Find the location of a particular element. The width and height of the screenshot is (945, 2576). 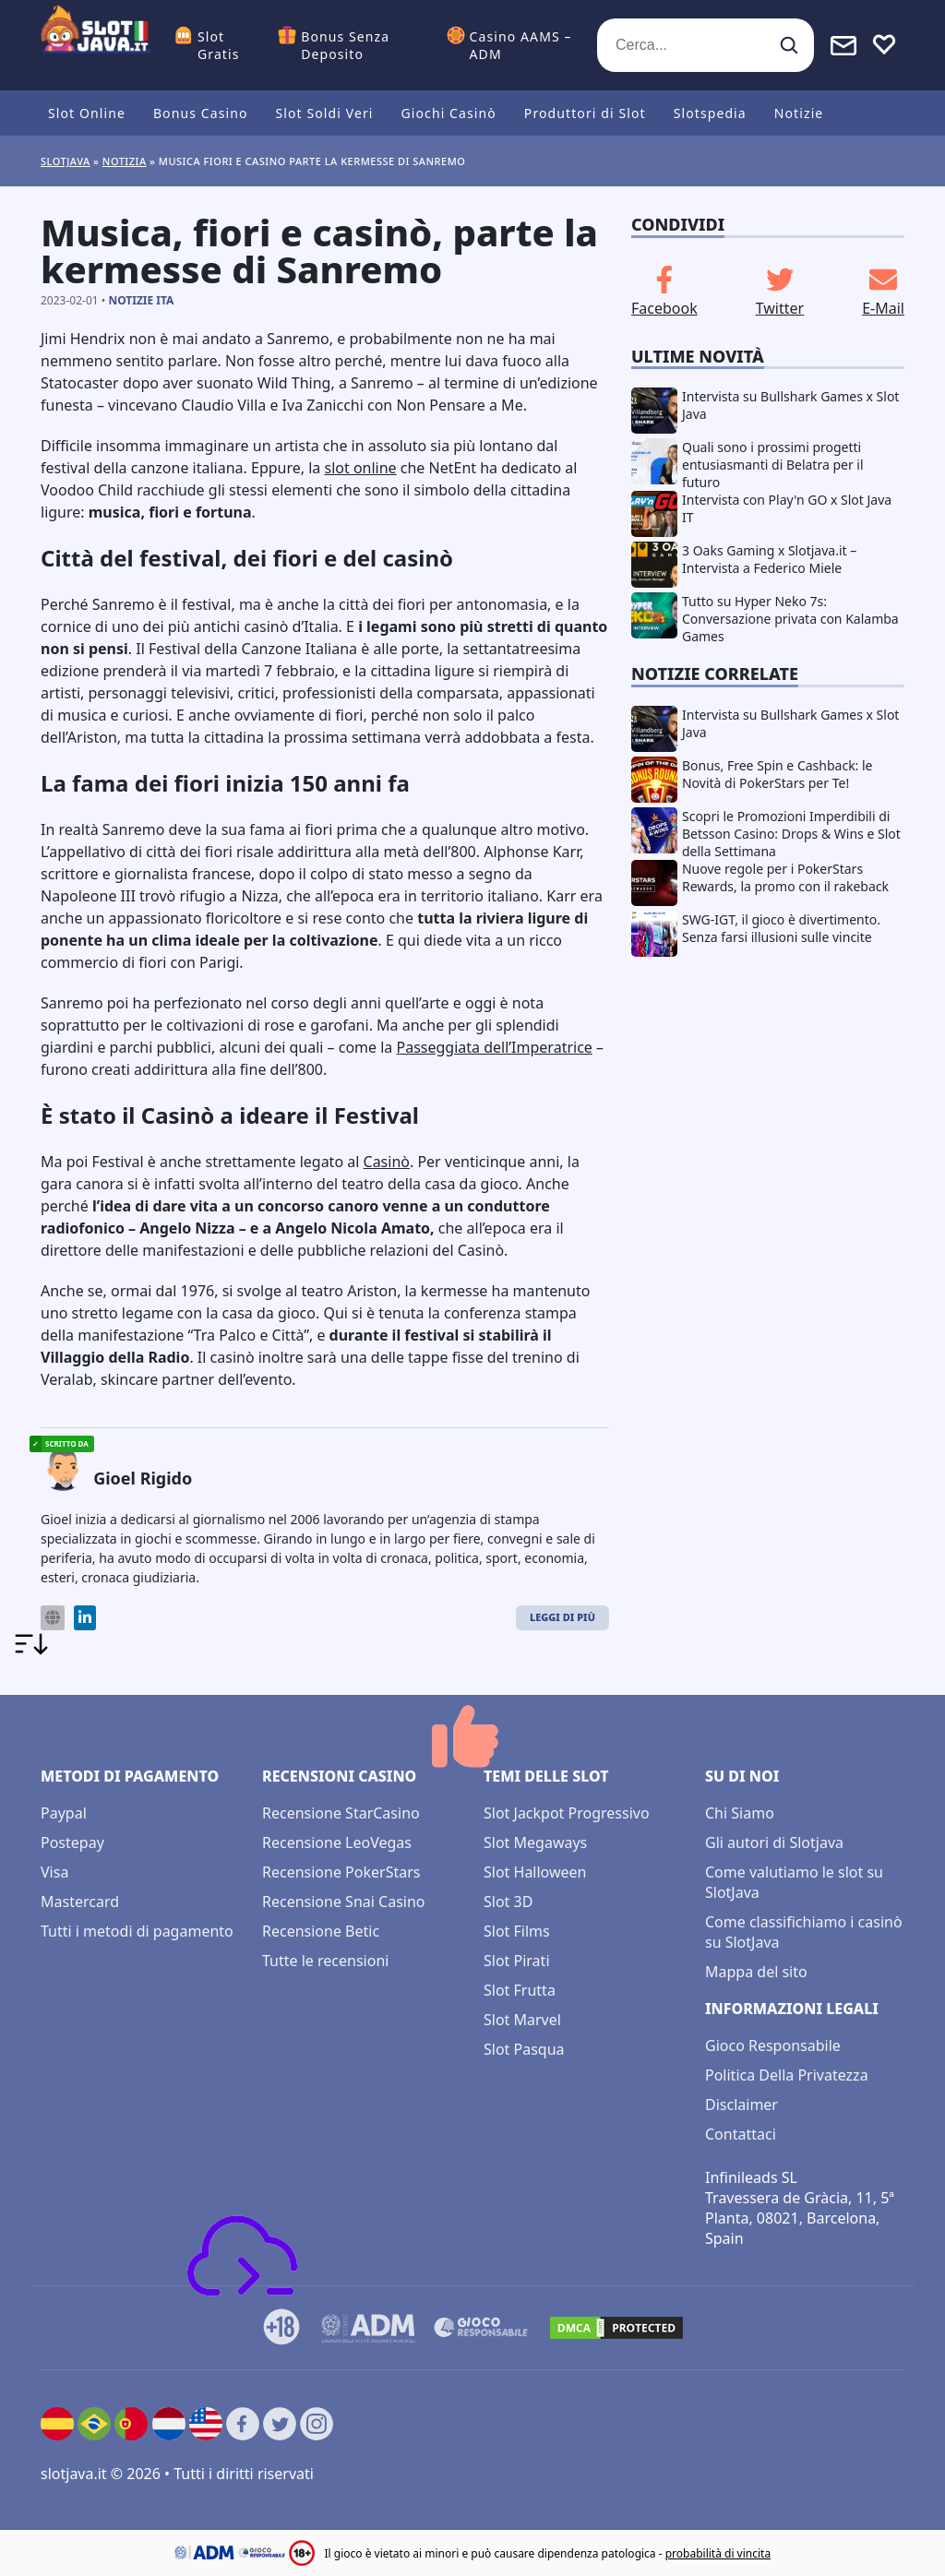

sort items in descending order is located at coordinates (31, 1643).